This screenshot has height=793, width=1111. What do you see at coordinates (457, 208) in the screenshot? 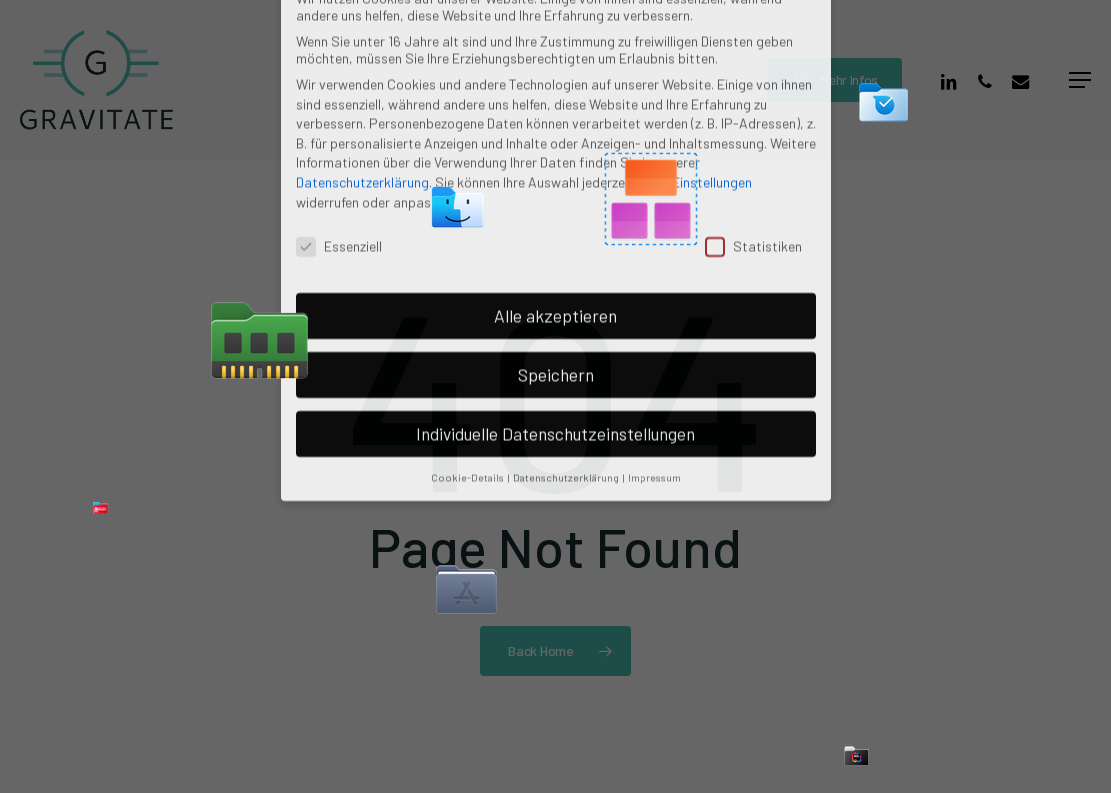
I see `open finder to browse files and folders` at bounding box center [457, 208].